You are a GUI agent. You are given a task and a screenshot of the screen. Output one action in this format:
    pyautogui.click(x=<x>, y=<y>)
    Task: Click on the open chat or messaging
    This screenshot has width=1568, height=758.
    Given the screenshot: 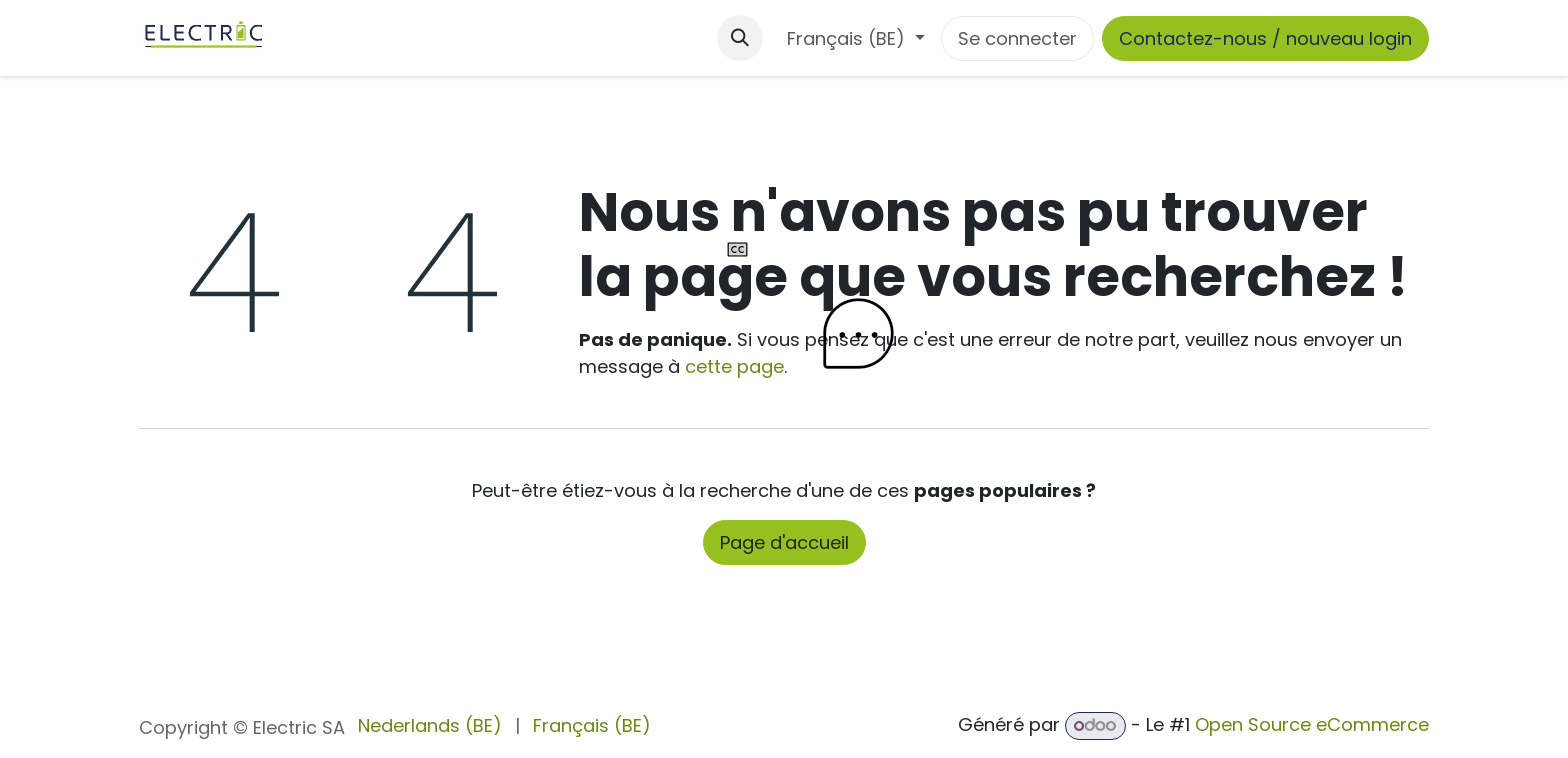 What is the action you would take?
    pyautogui.click(x=857, y=335)
    